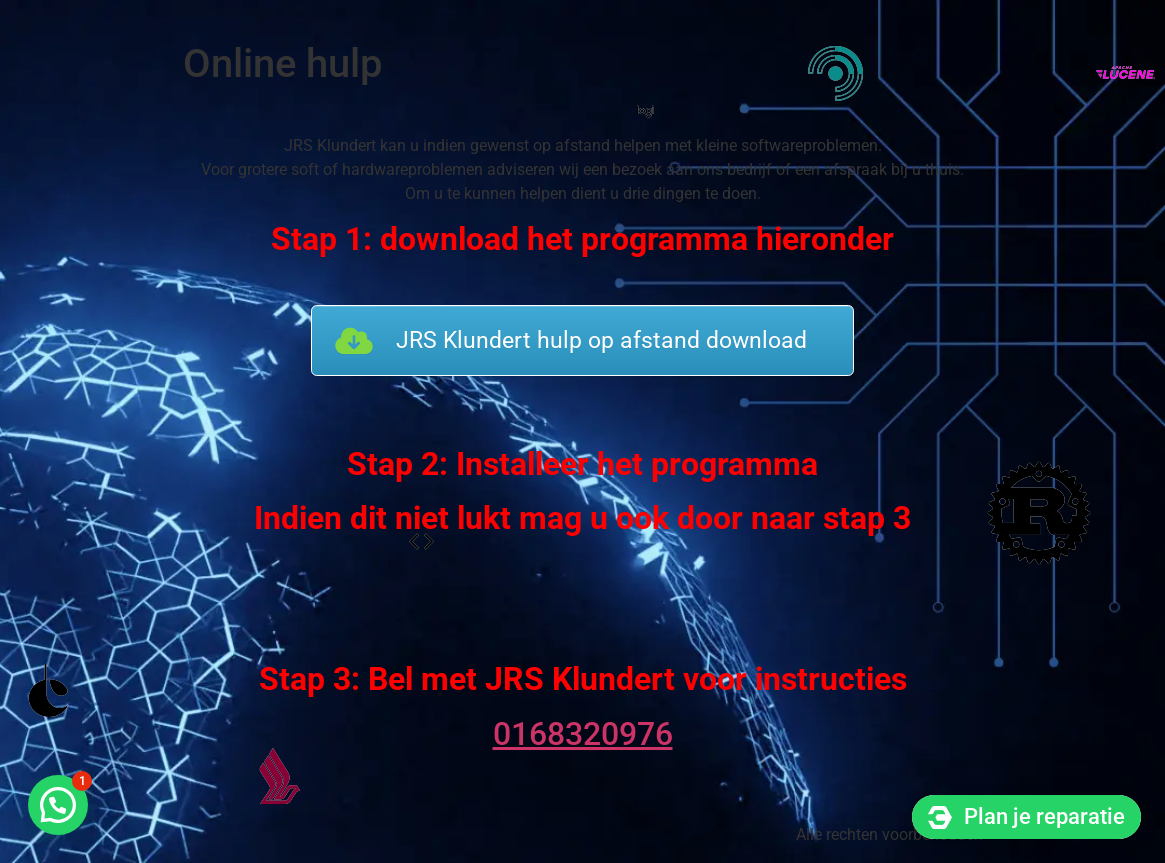  What do you see at coordinates (1125, 72) in the screenshot?
I see `apache lucene search library logo` at bounding box center [1125, 72].